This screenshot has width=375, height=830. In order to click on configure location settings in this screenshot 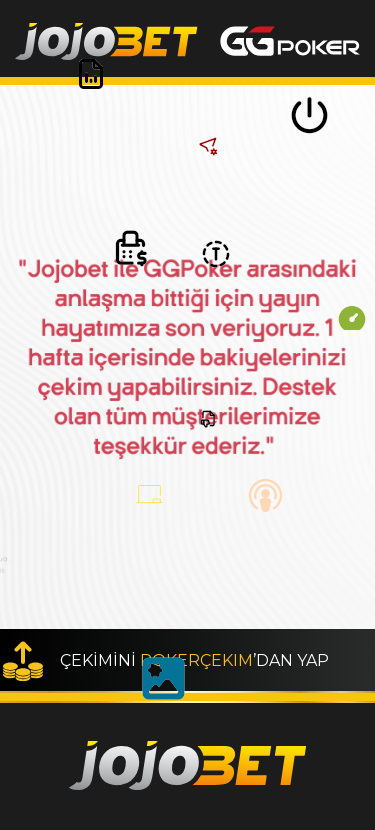, I will do `click(208, 146)`.